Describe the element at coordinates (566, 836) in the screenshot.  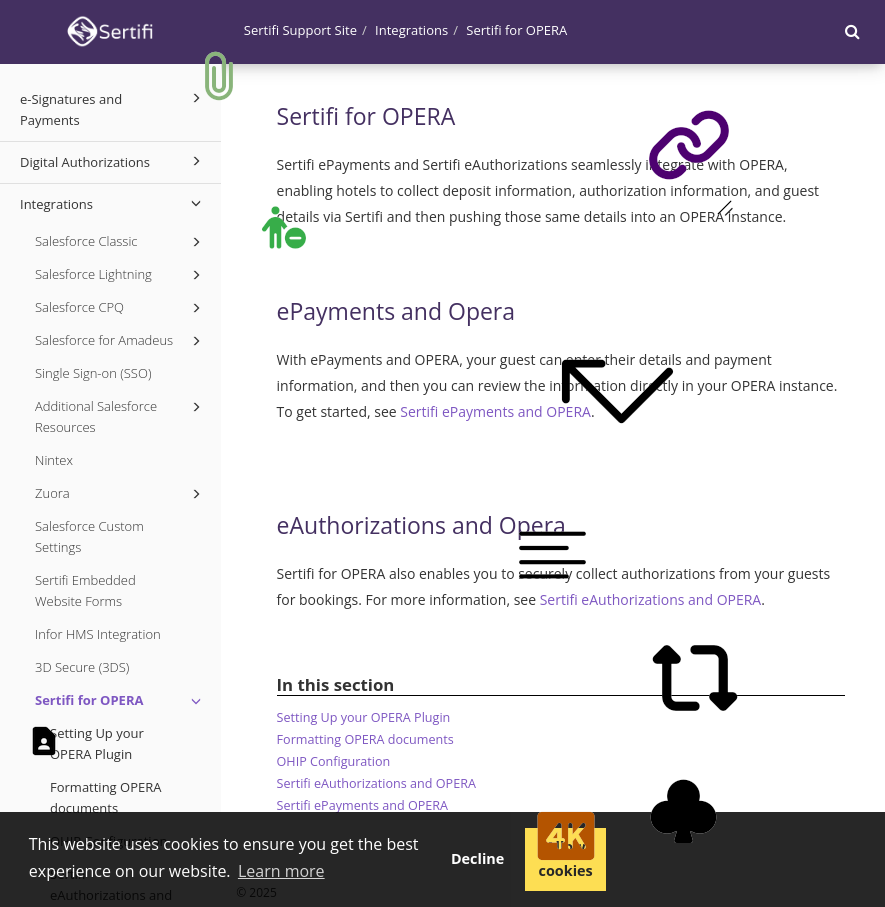
I see `switch to 4K video resolution` at that location.